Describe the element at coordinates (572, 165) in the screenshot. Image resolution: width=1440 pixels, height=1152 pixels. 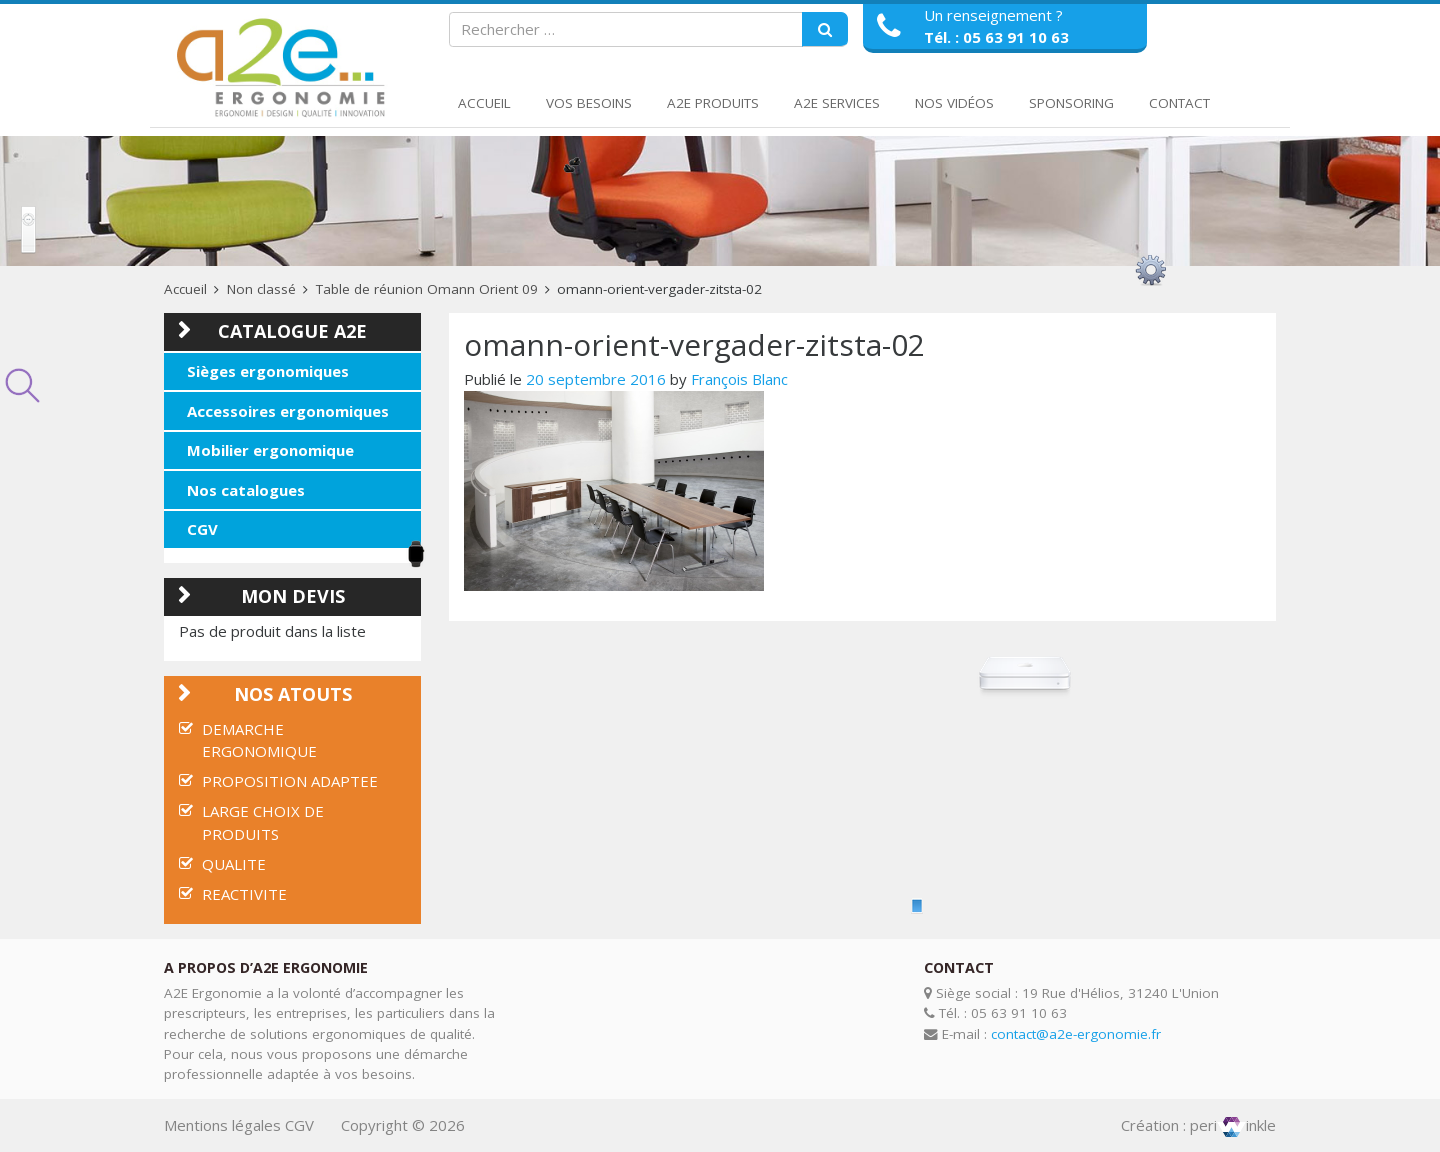
I see `connect beats wireless earbuds` at that location.